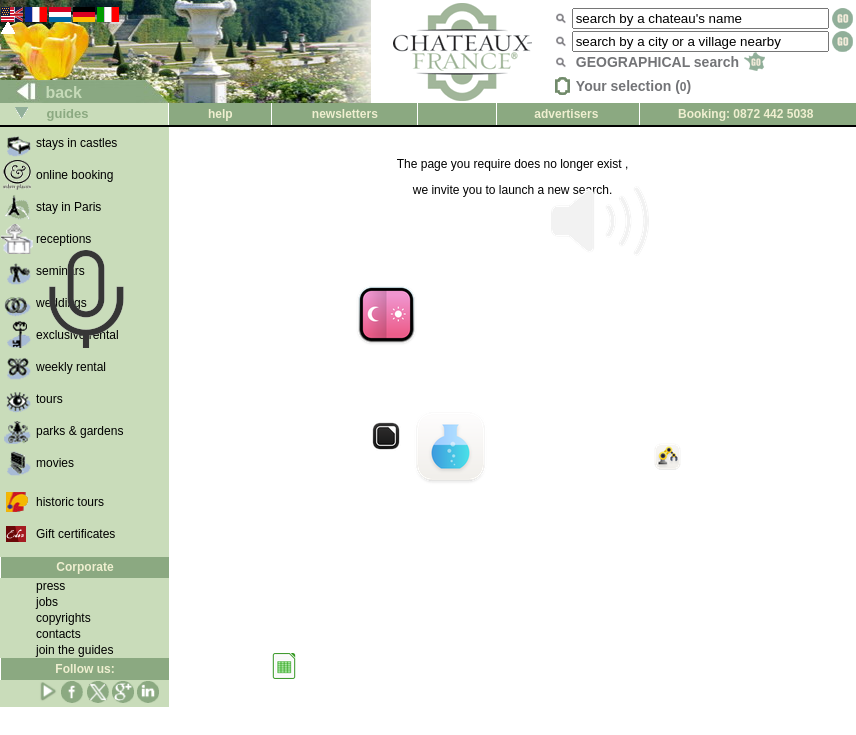  I want to click on open gnome builder development environment, so click(667, 456).